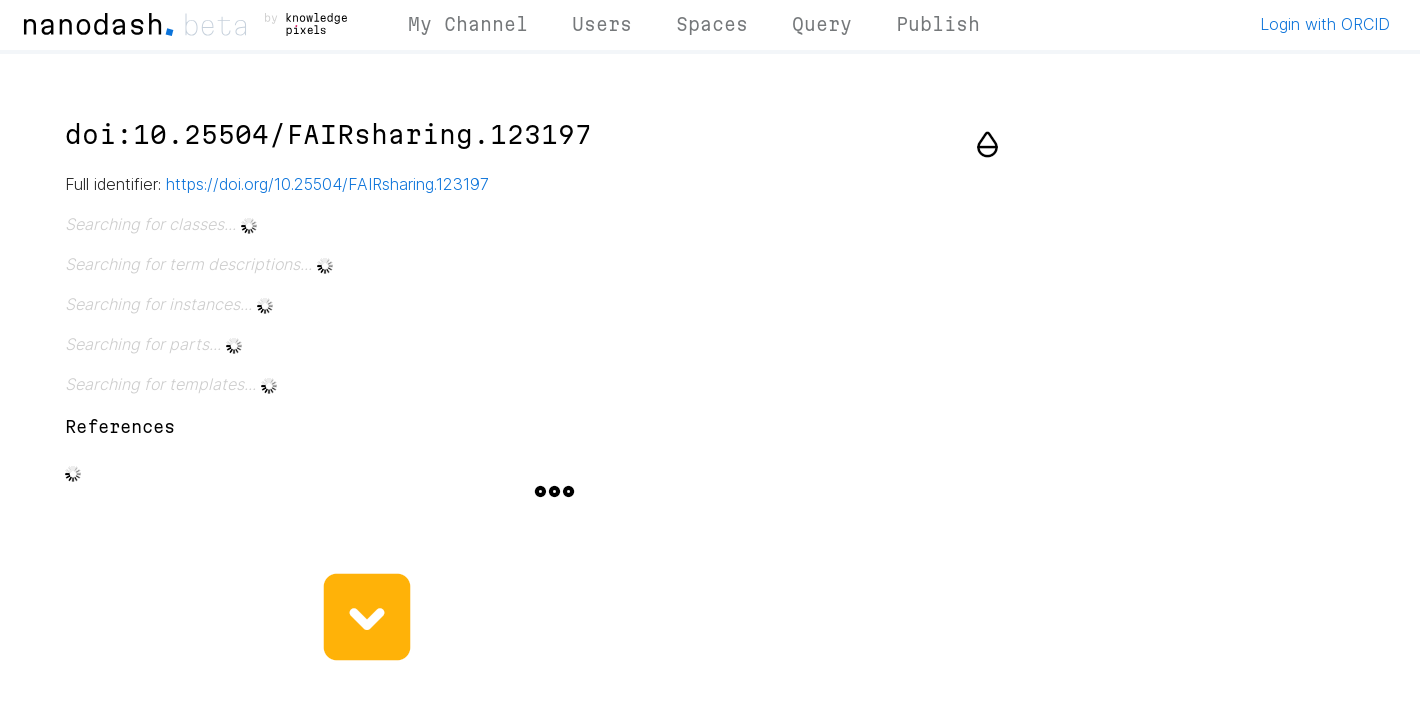  I want to click on open more options menu, so click(554, 491).